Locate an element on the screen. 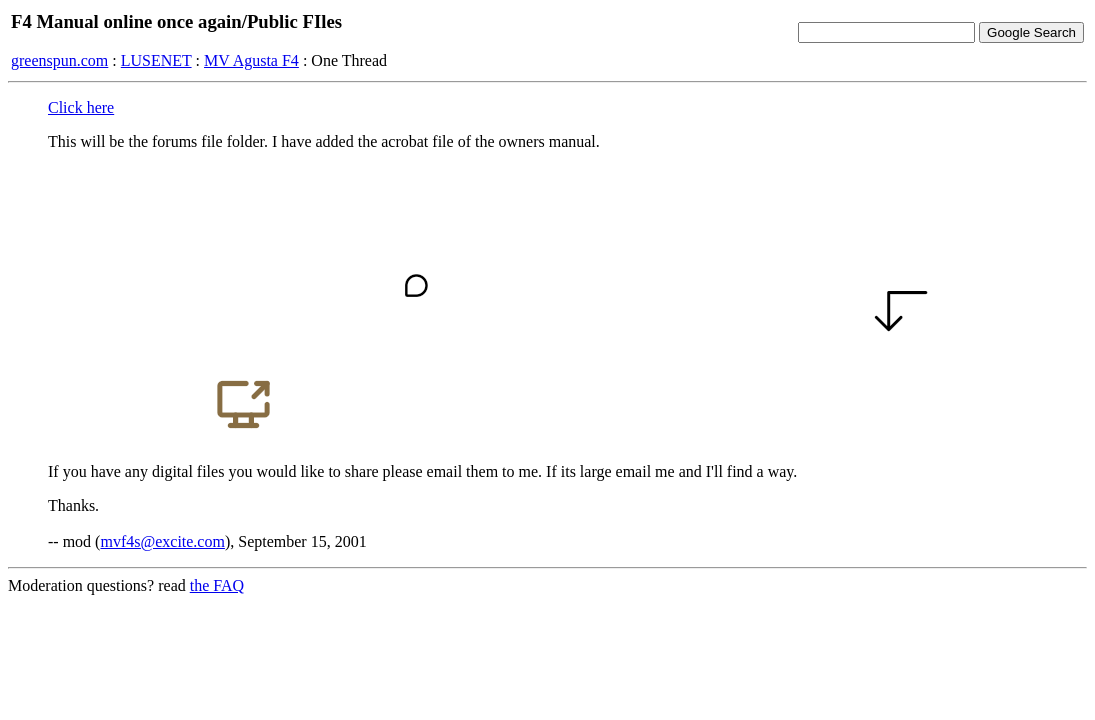 This screenshot has height=720, width=1095. open chat or messaging is located at coordinates (416, 286).